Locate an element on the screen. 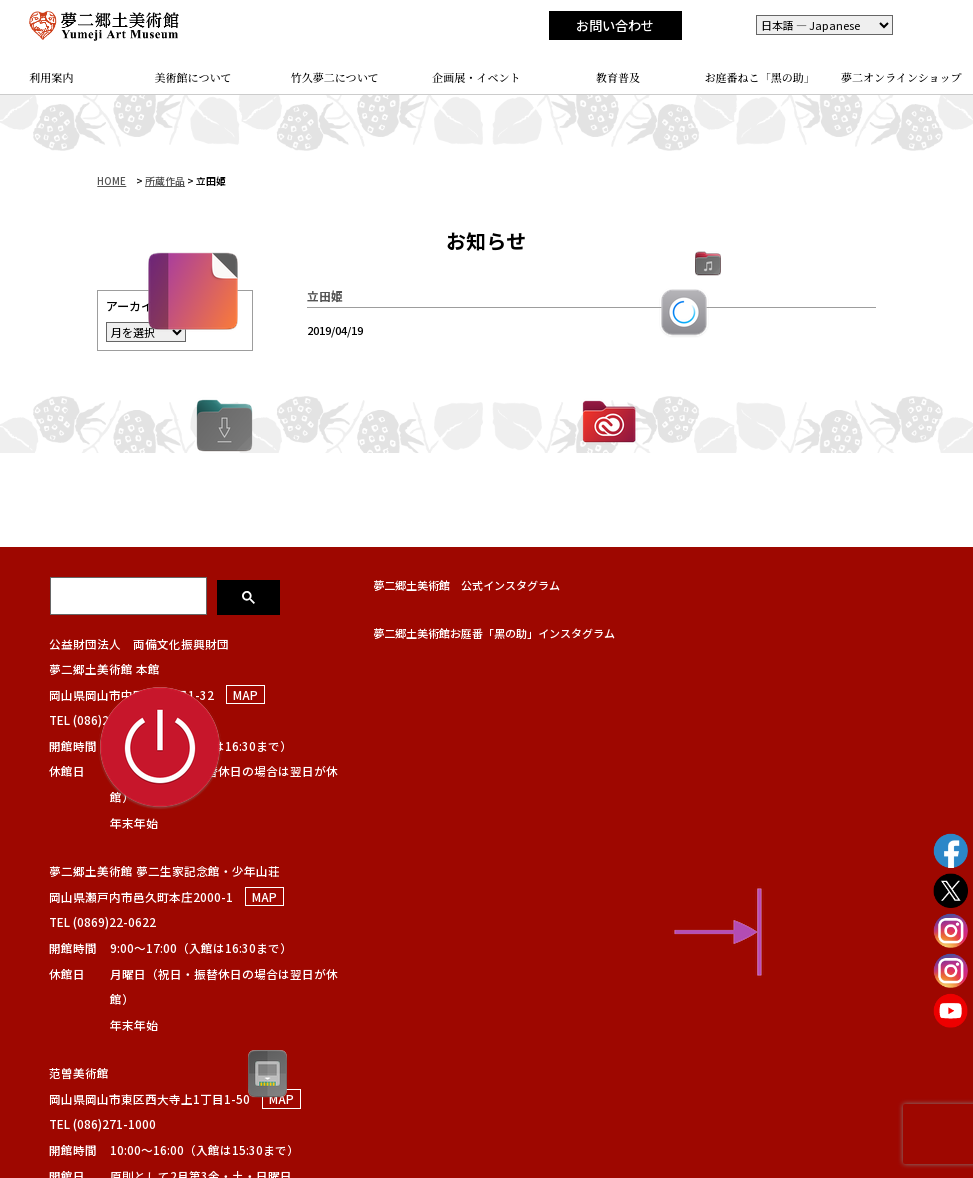  configure app launch animation preferences is located at coordinates (684, 313).